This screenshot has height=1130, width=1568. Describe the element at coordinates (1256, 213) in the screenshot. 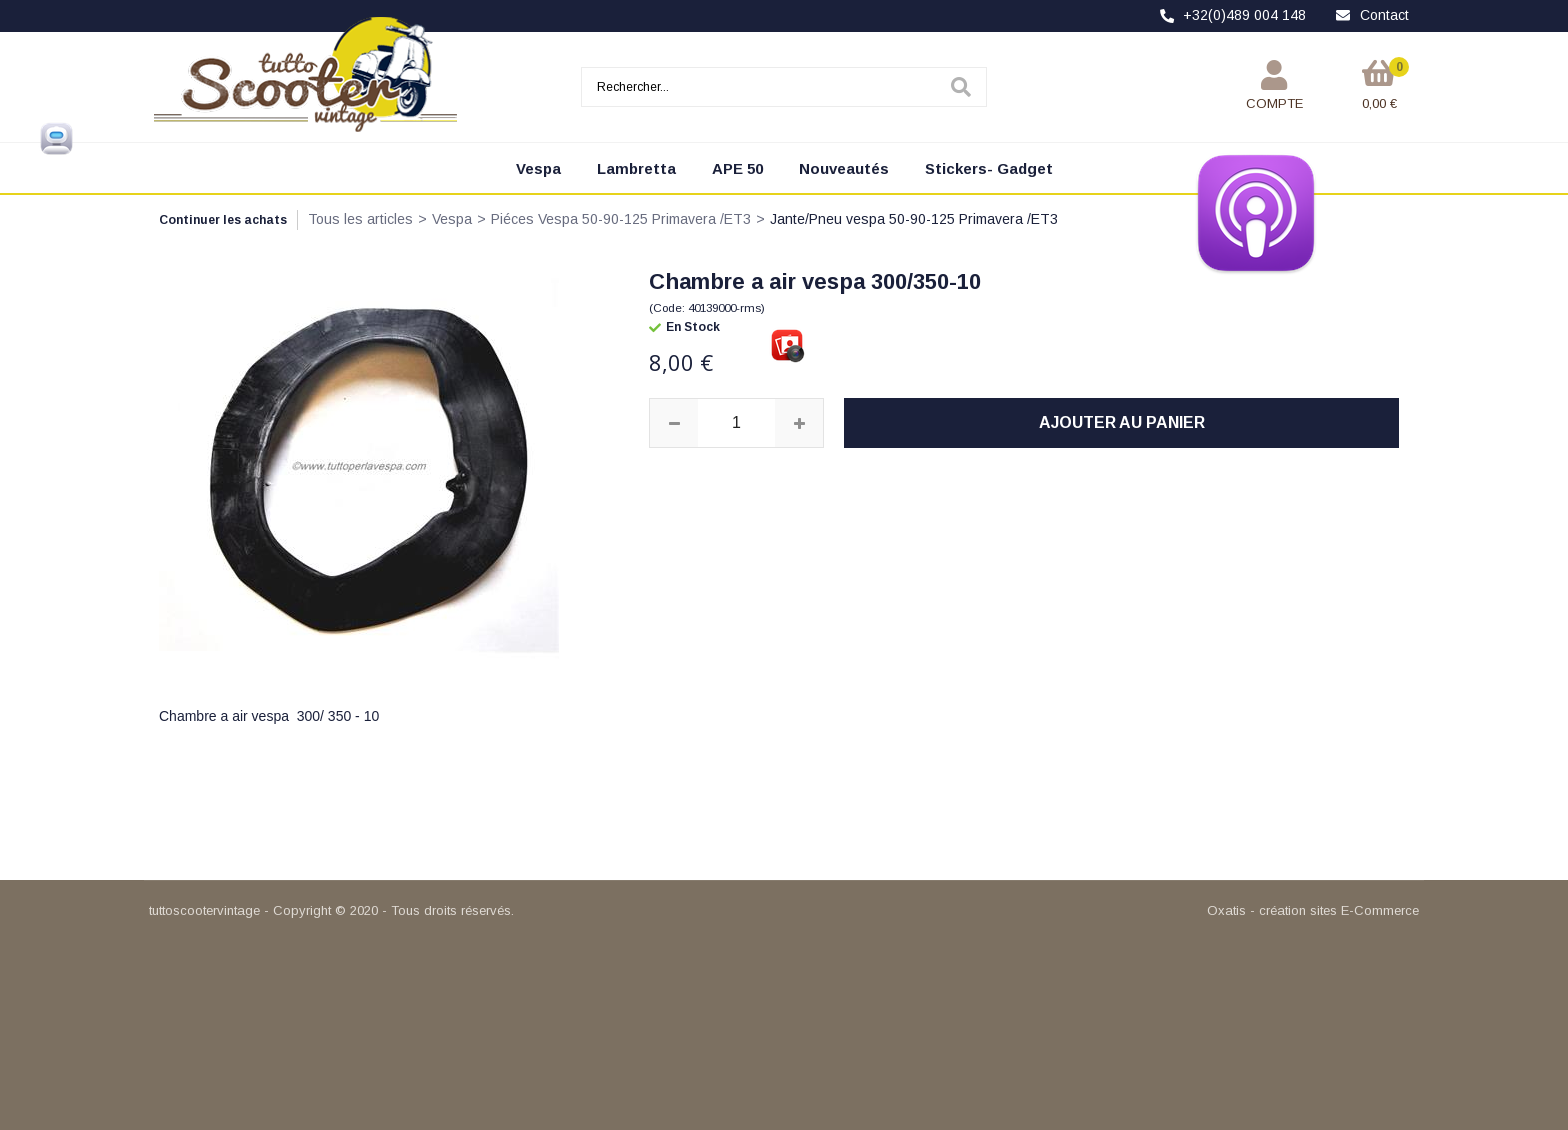

I see `open the Apple Podcasts app` at that location.